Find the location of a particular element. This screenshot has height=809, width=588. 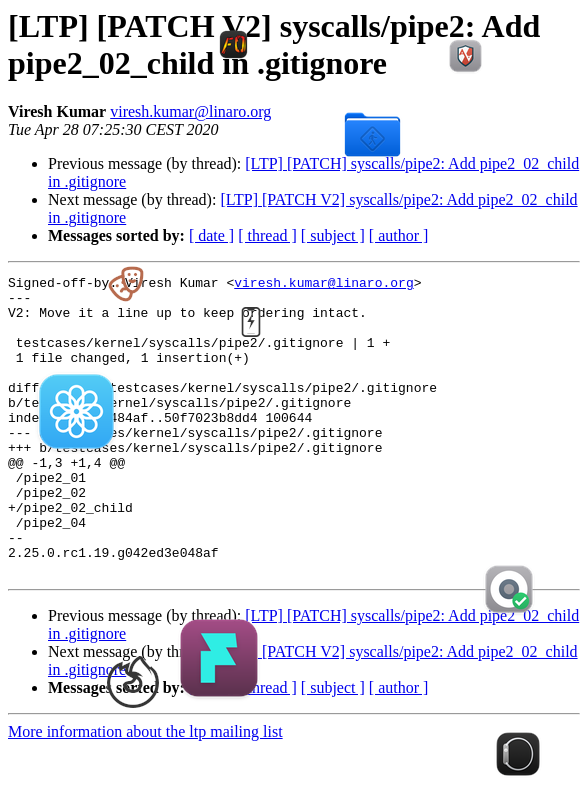

open firefox browser is located at coordinates (133, 682).